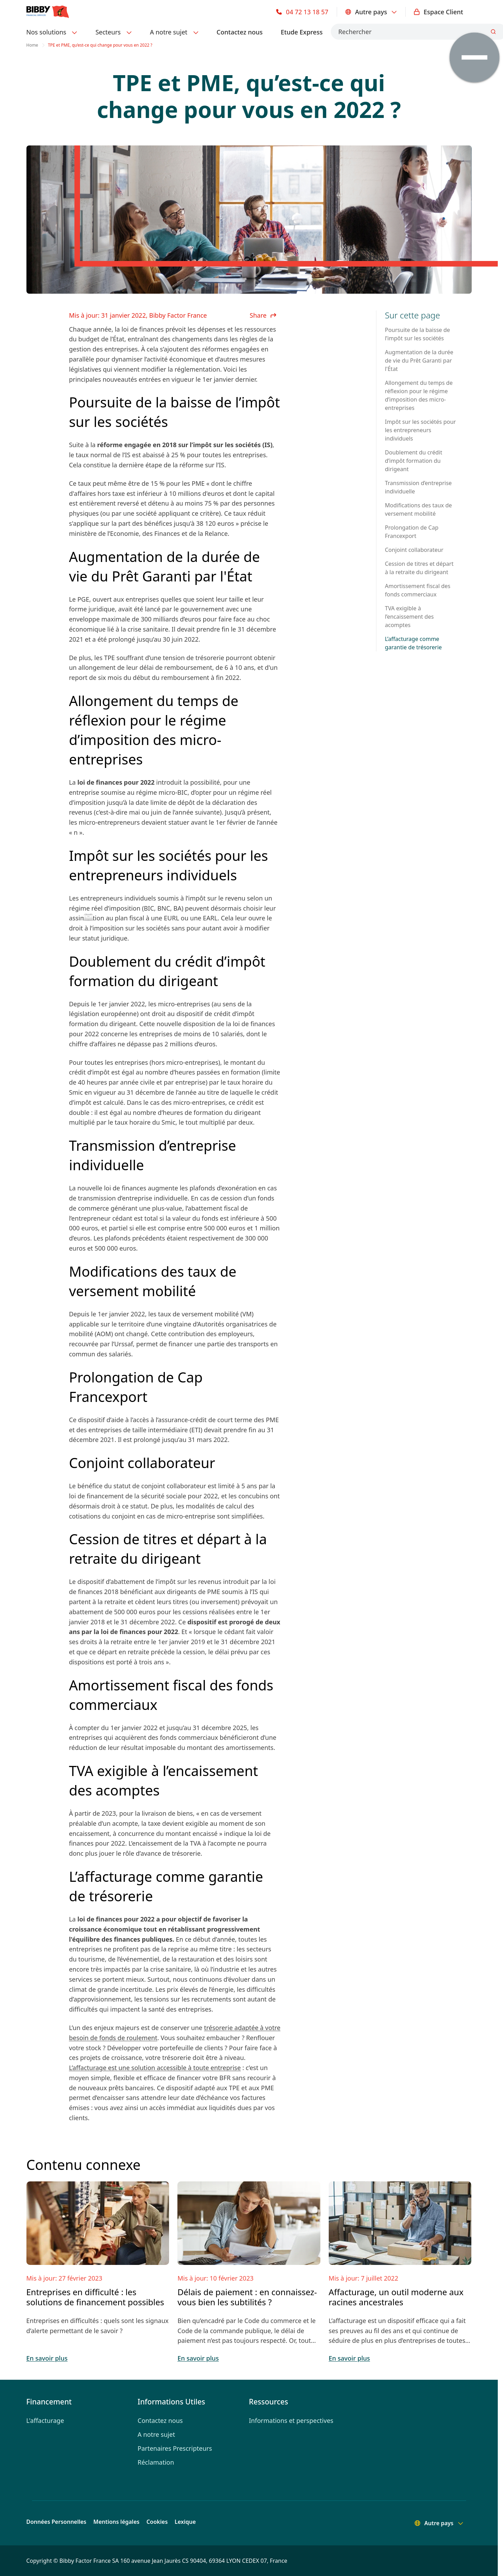 This screenshot has height=2576, width=503. What do you see at coordinates (88, 917) in the screenshot?
I see `access printer settings` at bounding box center [88, 917].